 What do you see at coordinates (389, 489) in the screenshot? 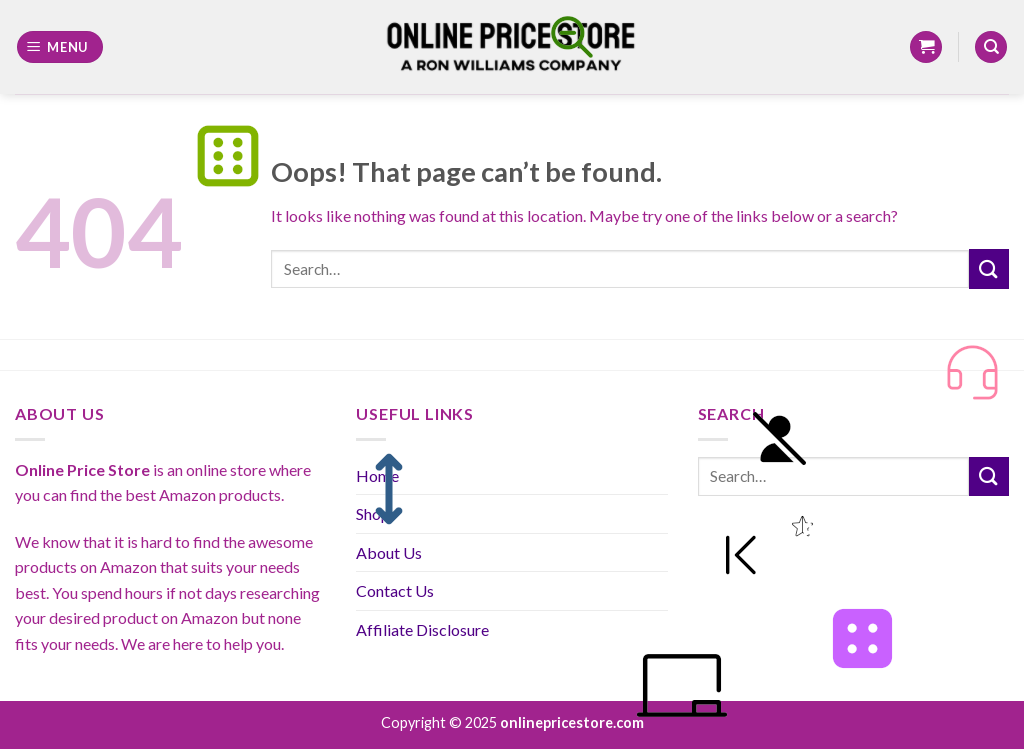
I see `adjust height or vertical size` at bounding box center [389, 489].